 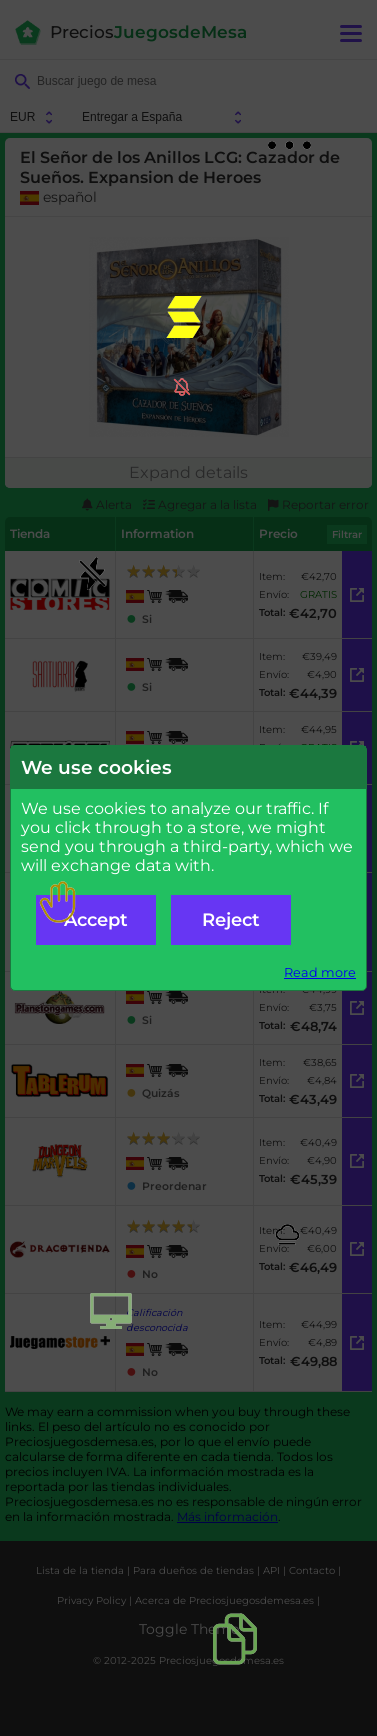 What do you see at coordinates (92, 573) in the screenshot?
I see `disable camera flash` at bounding box center [92, 573].